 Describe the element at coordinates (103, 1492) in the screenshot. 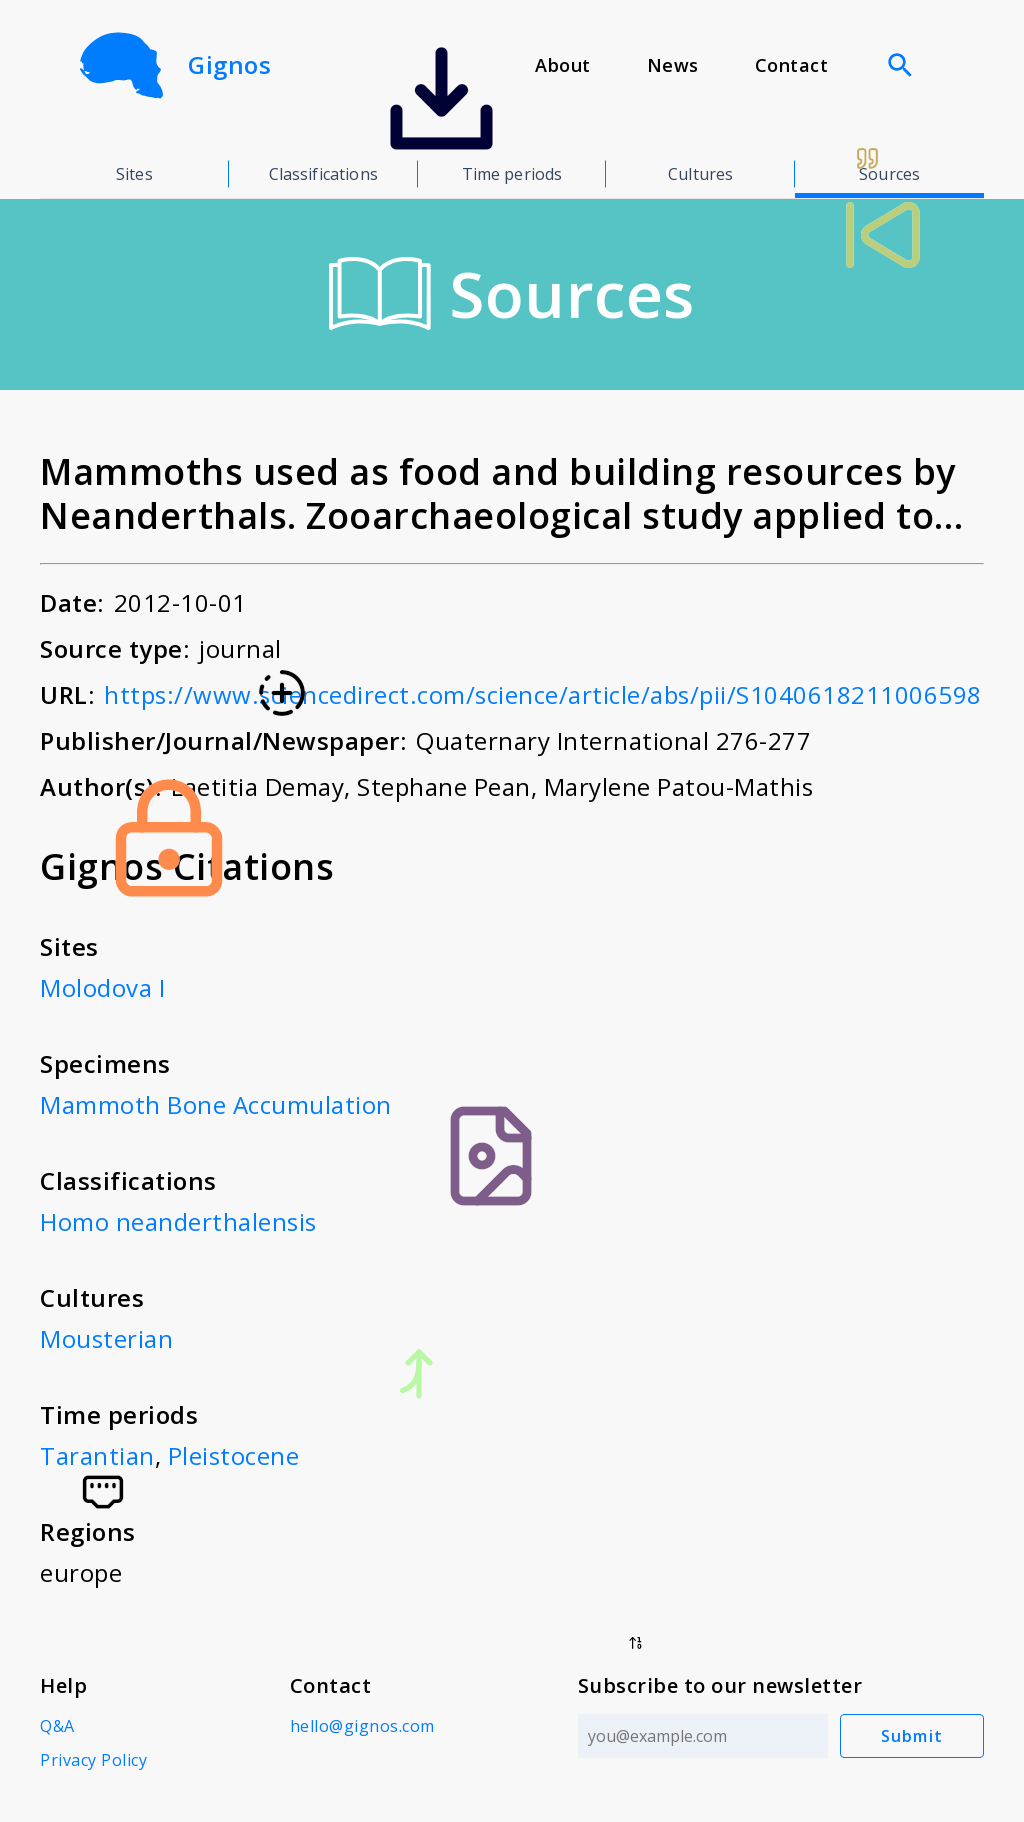

I see `connect via ethernet or wired network` at that location.